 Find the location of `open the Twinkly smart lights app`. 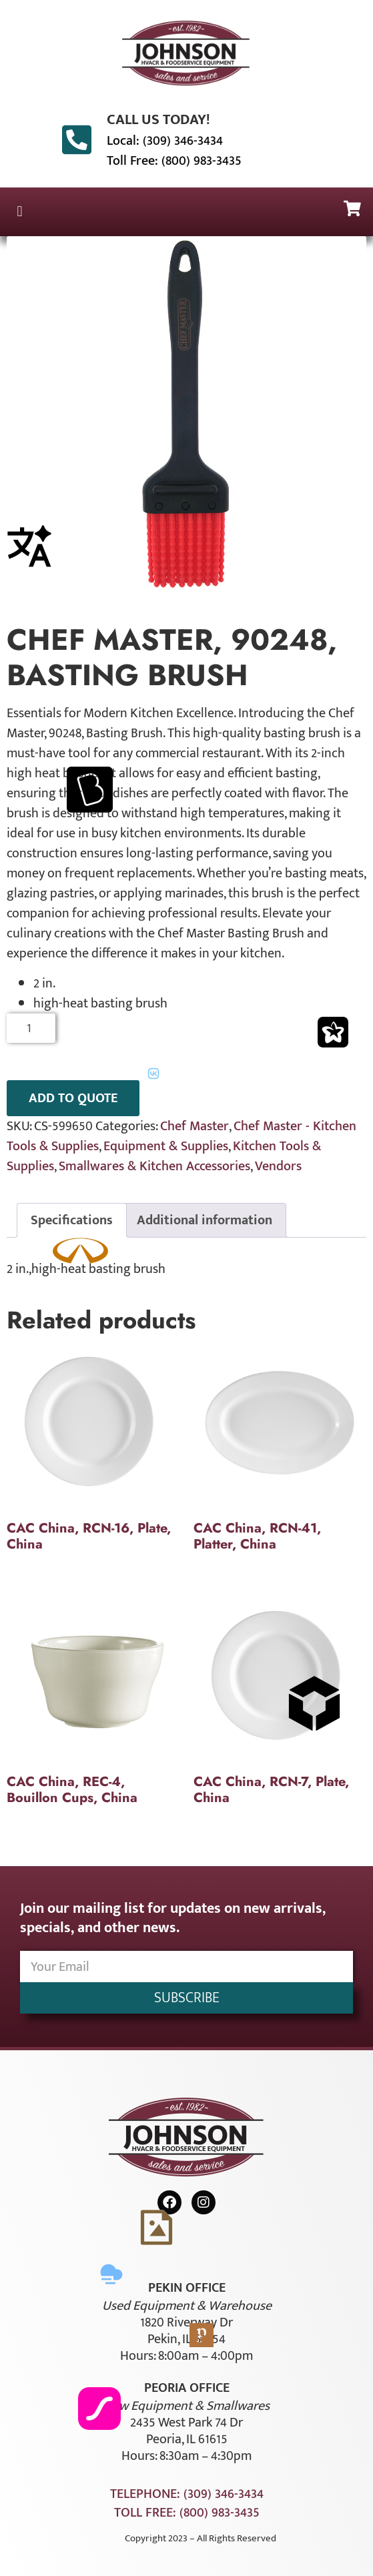

open the Twinkly smart lights app is located at coordinates (333, 1032).